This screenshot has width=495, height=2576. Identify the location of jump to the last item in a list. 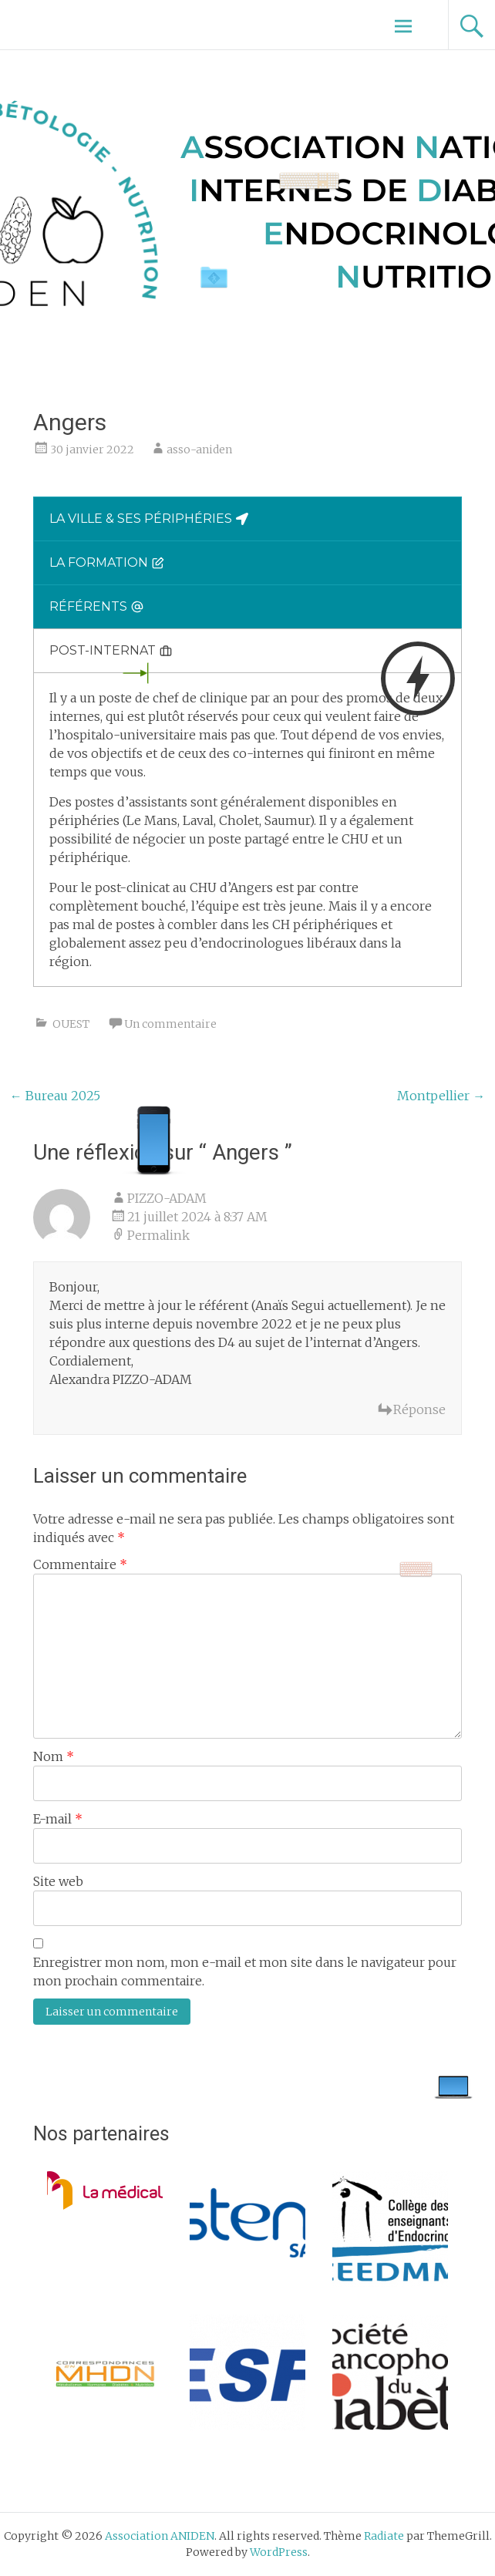
(136, 673).